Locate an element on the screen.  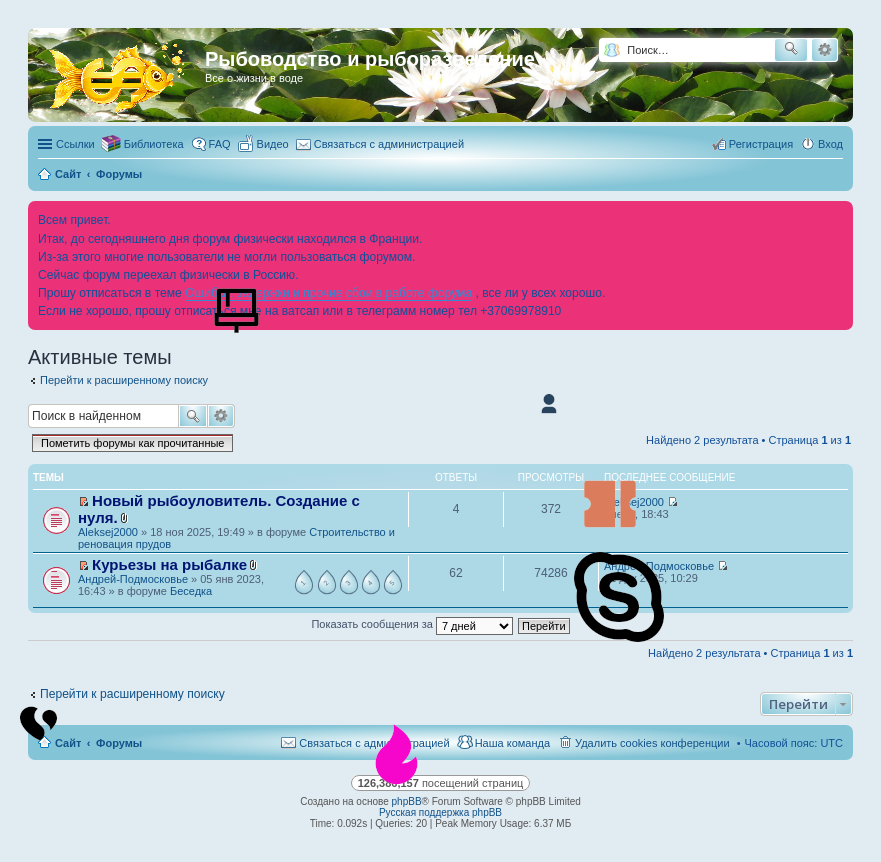
indicates trending or popular content is located at coordinates (396, 753).